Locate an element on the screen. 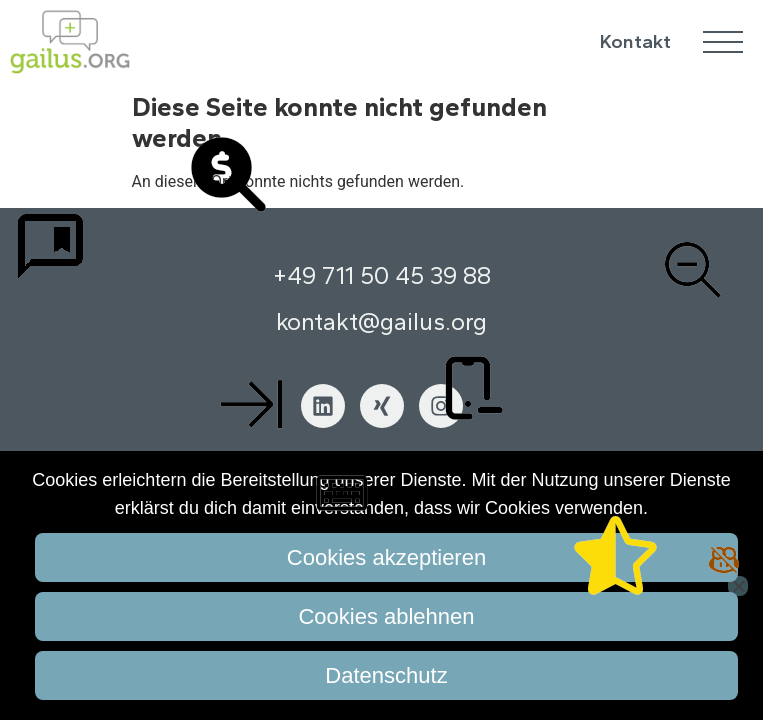 The image size is (763, 720). zoom out to see more content is located at coordinates (693, 270).